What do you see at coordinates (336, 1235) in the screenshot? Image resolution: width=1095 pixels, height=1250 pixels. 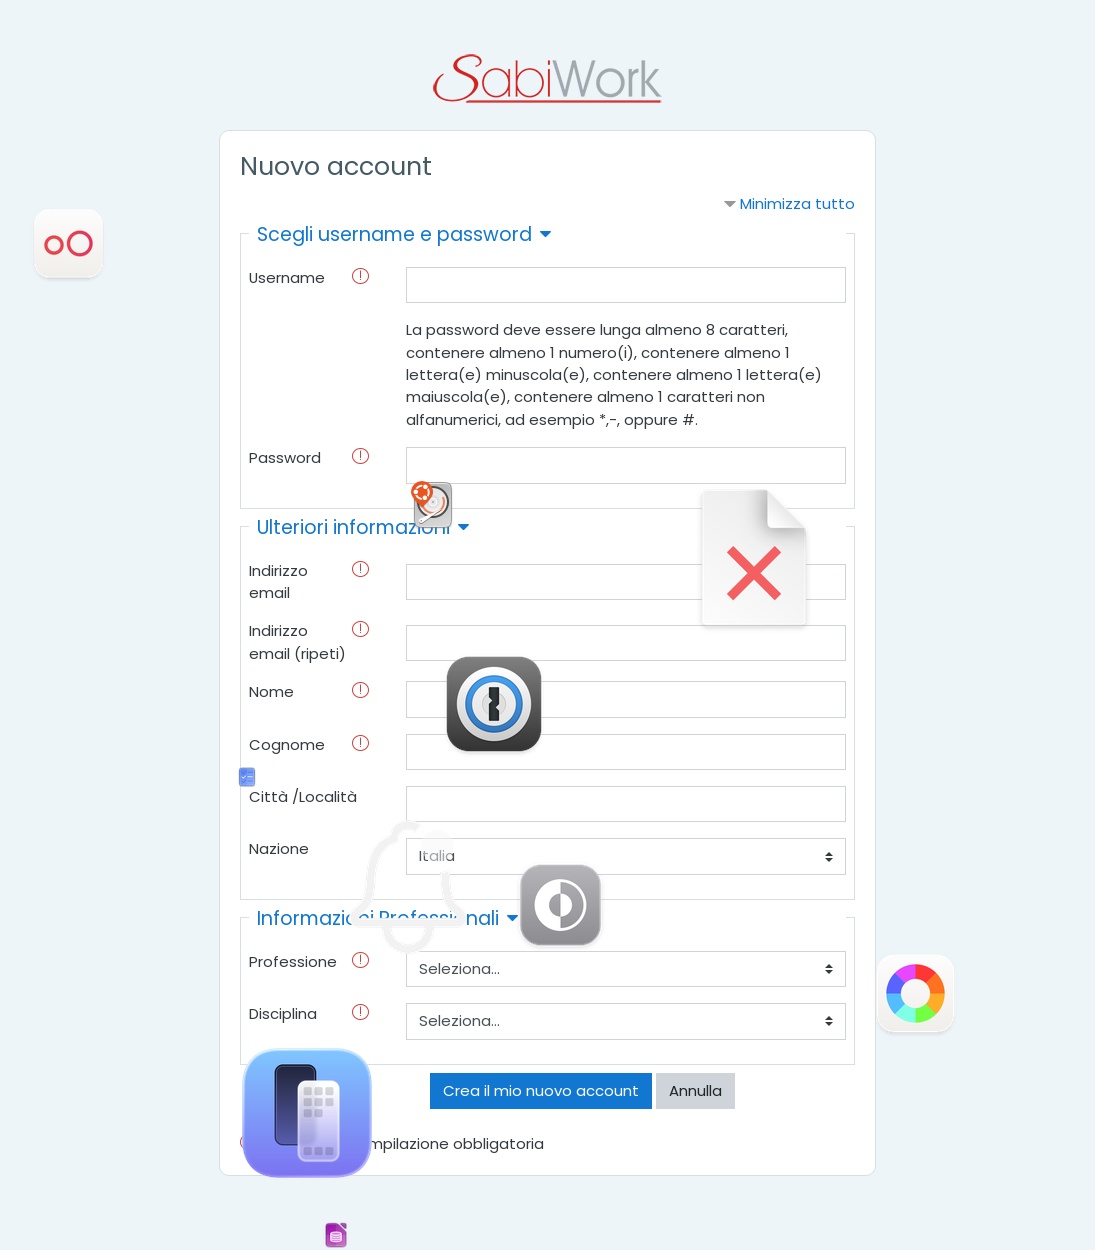 I see `open LibreOffice Base database application` at bounding box center [336, 1235].